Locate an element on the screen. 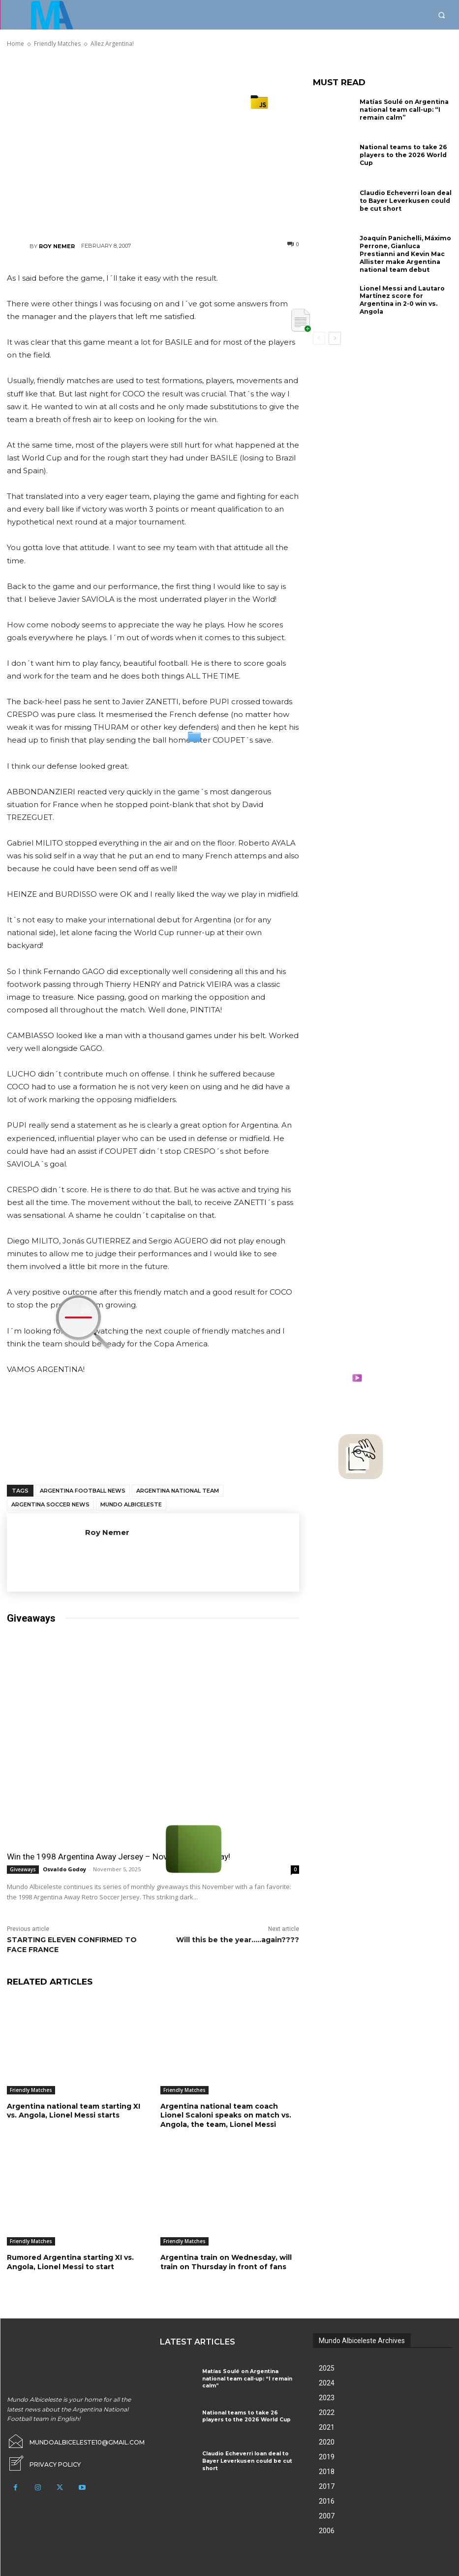 The width and height of the screenshot is (459, 2576). access desktop folder is located at coordinates (193, 1847).